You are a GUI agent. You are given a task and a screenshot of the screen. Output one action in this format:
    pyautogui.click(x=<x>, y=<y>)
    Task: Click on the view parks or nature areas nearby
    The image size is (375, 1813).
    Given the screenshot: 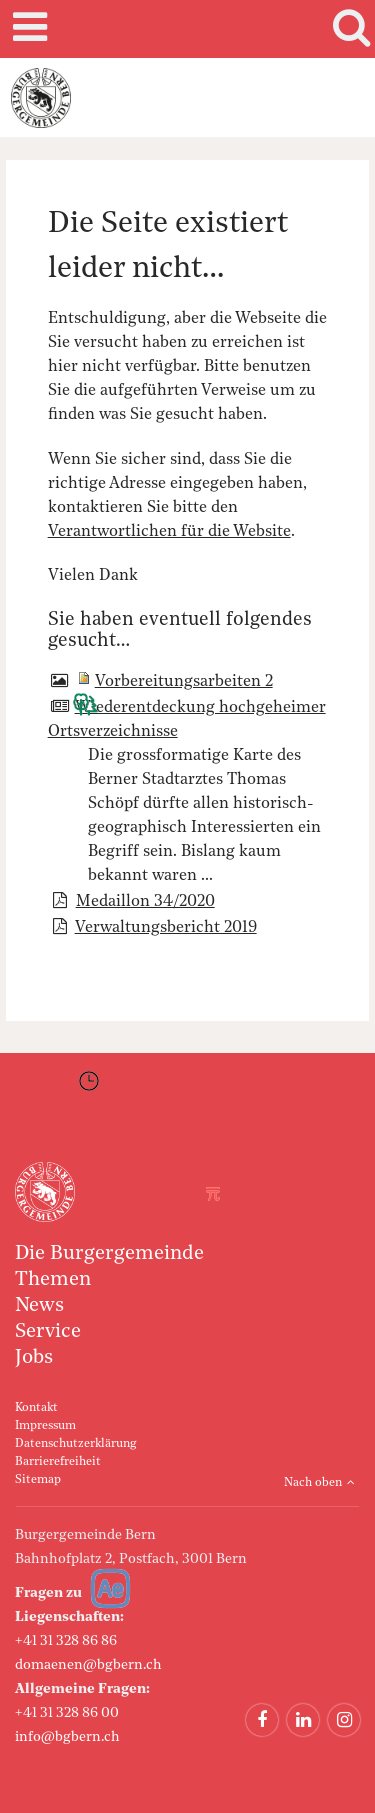 What is the action you would take?
    pyautogui.click(x=85, y=704)
    